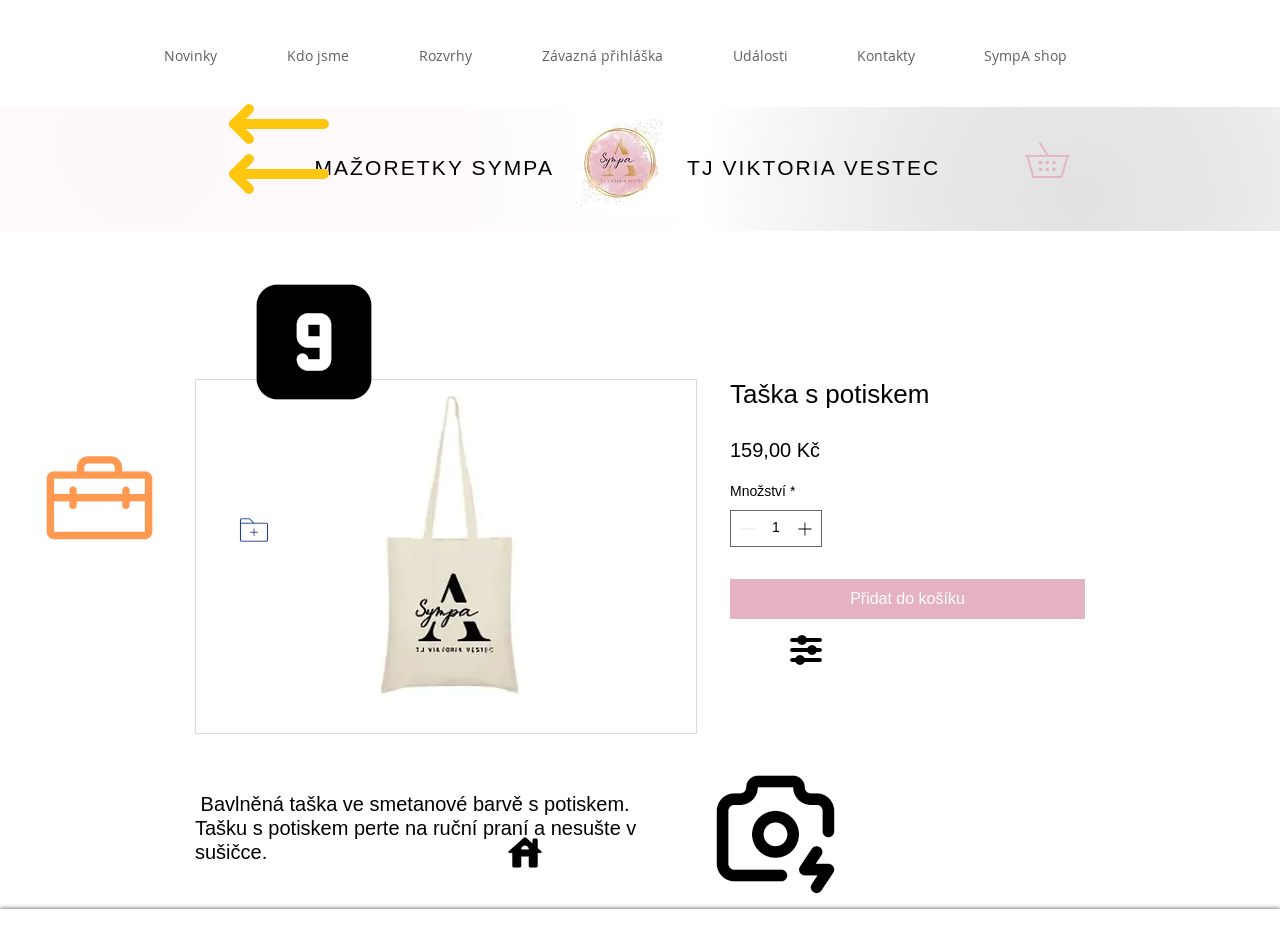 This screenshot has height=949, width=1280. What do you see at coordinates (99, 501) in the screenshot?
I see `access tools and utilities` at bounding box center [99, 501].